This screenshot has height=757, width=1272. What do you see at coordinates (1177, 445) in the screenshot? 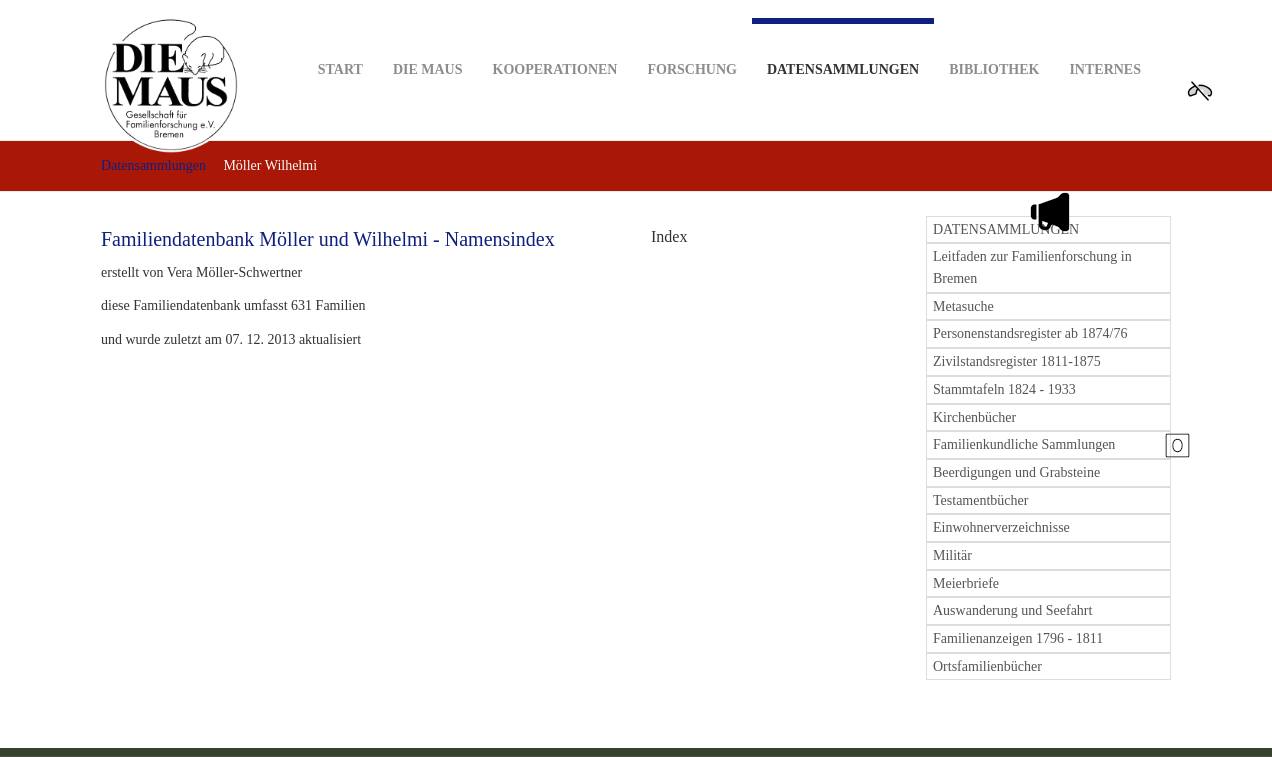
I see `represents the number zero in a numeric input or display` at bounding box center [1177, 445].